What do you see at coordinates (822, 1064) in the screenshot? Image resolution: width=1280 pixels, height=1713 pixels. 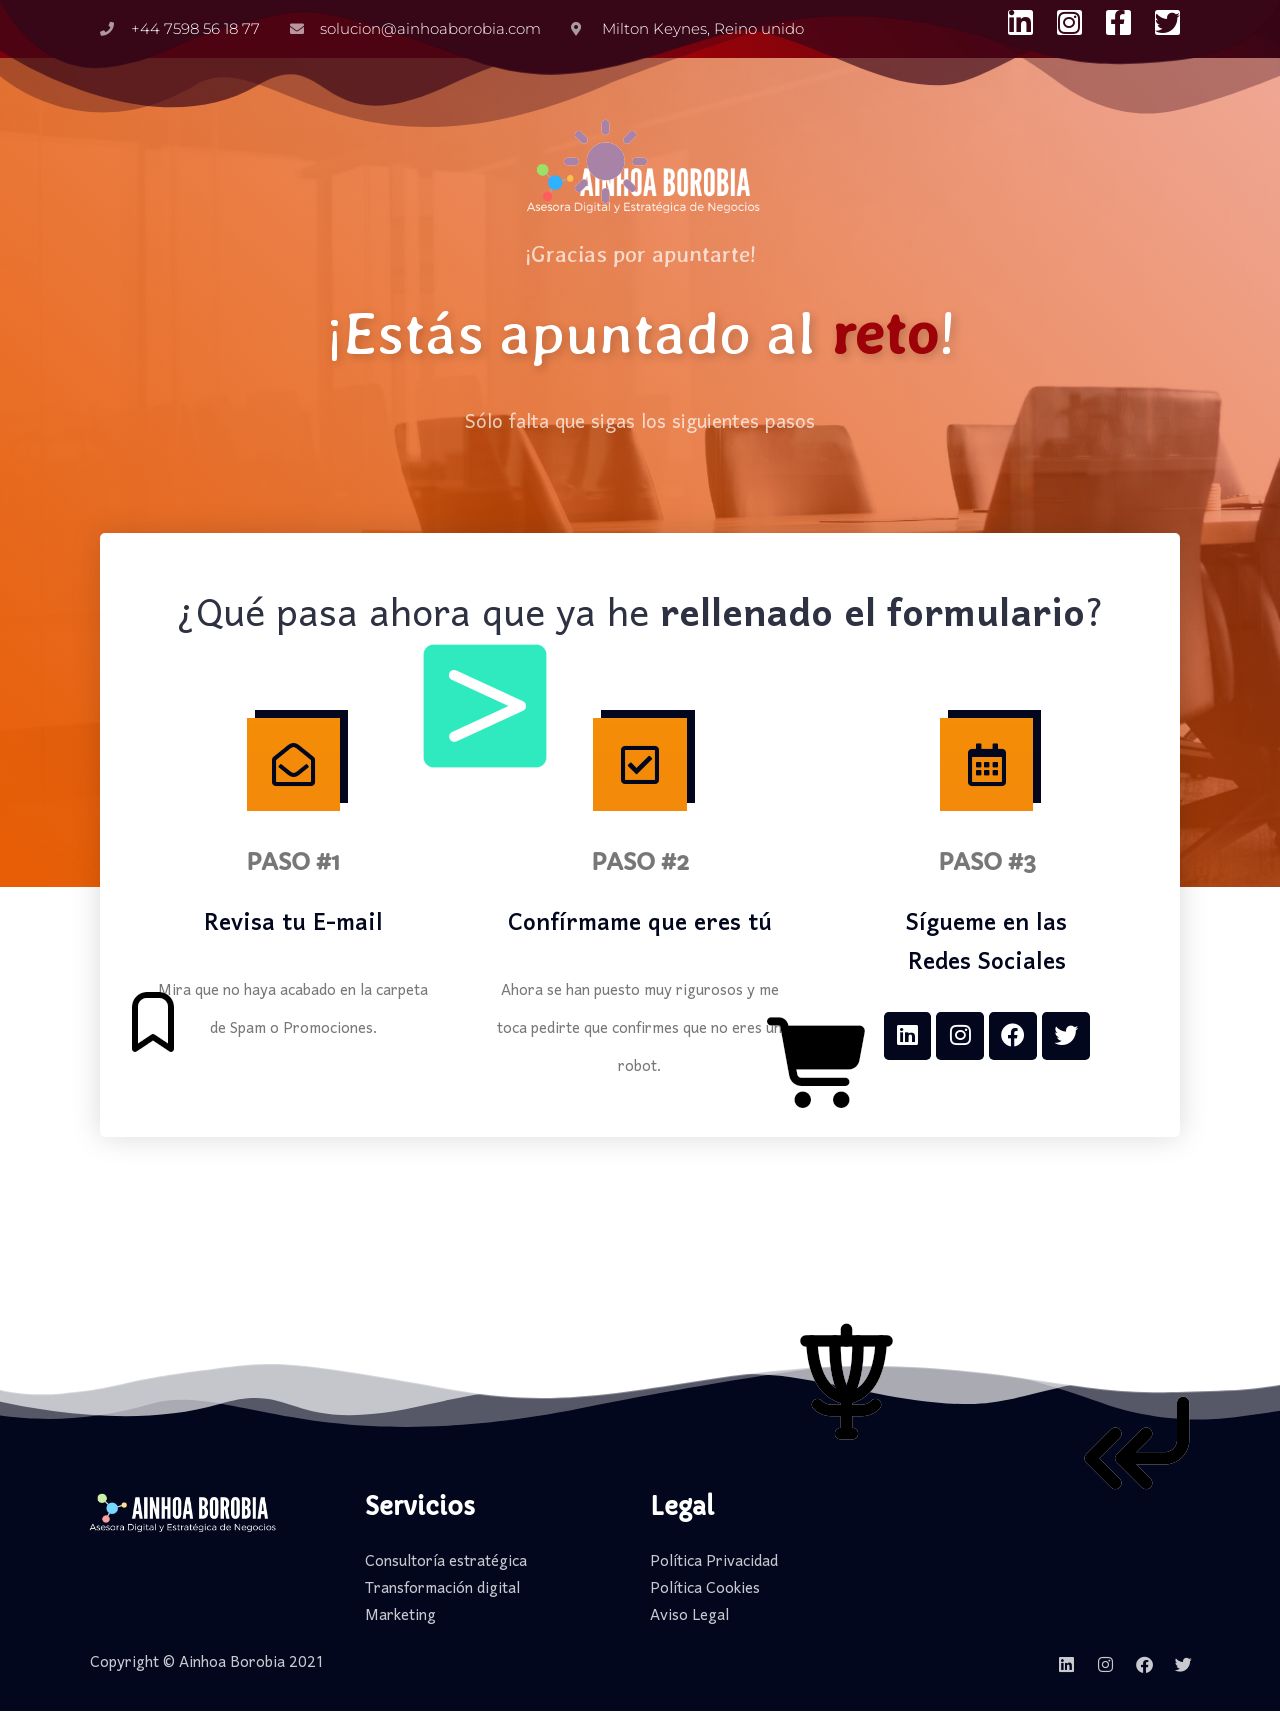 I see `view your shopping cart` at bounding box center [822, 1064].